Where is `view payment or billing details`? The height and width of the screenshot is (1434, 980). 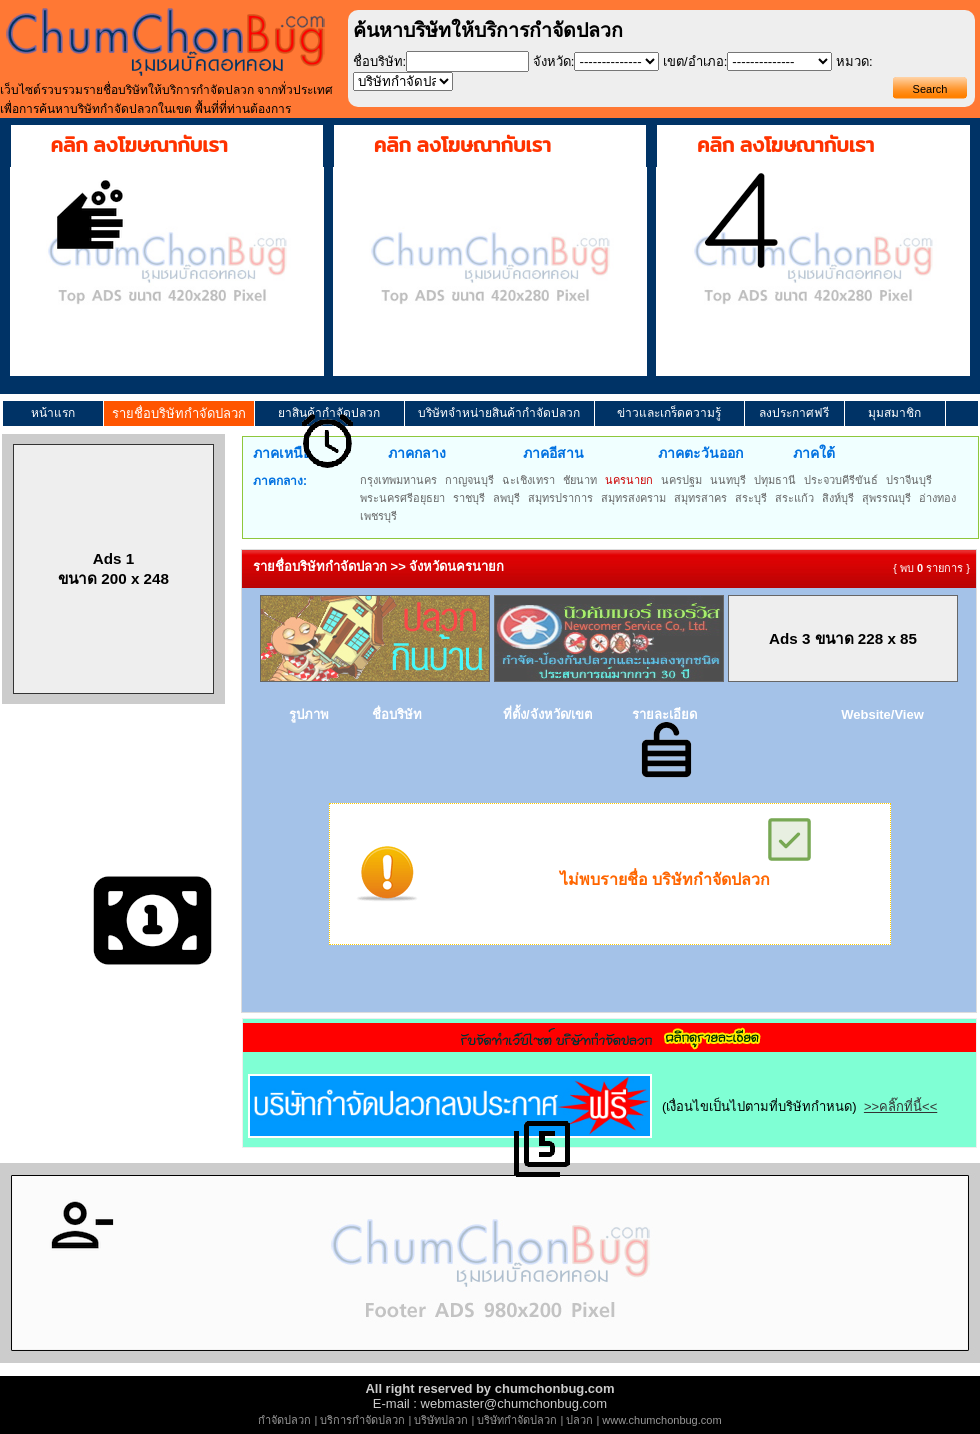 view payment or billing details is located at coordinates (152, 920).